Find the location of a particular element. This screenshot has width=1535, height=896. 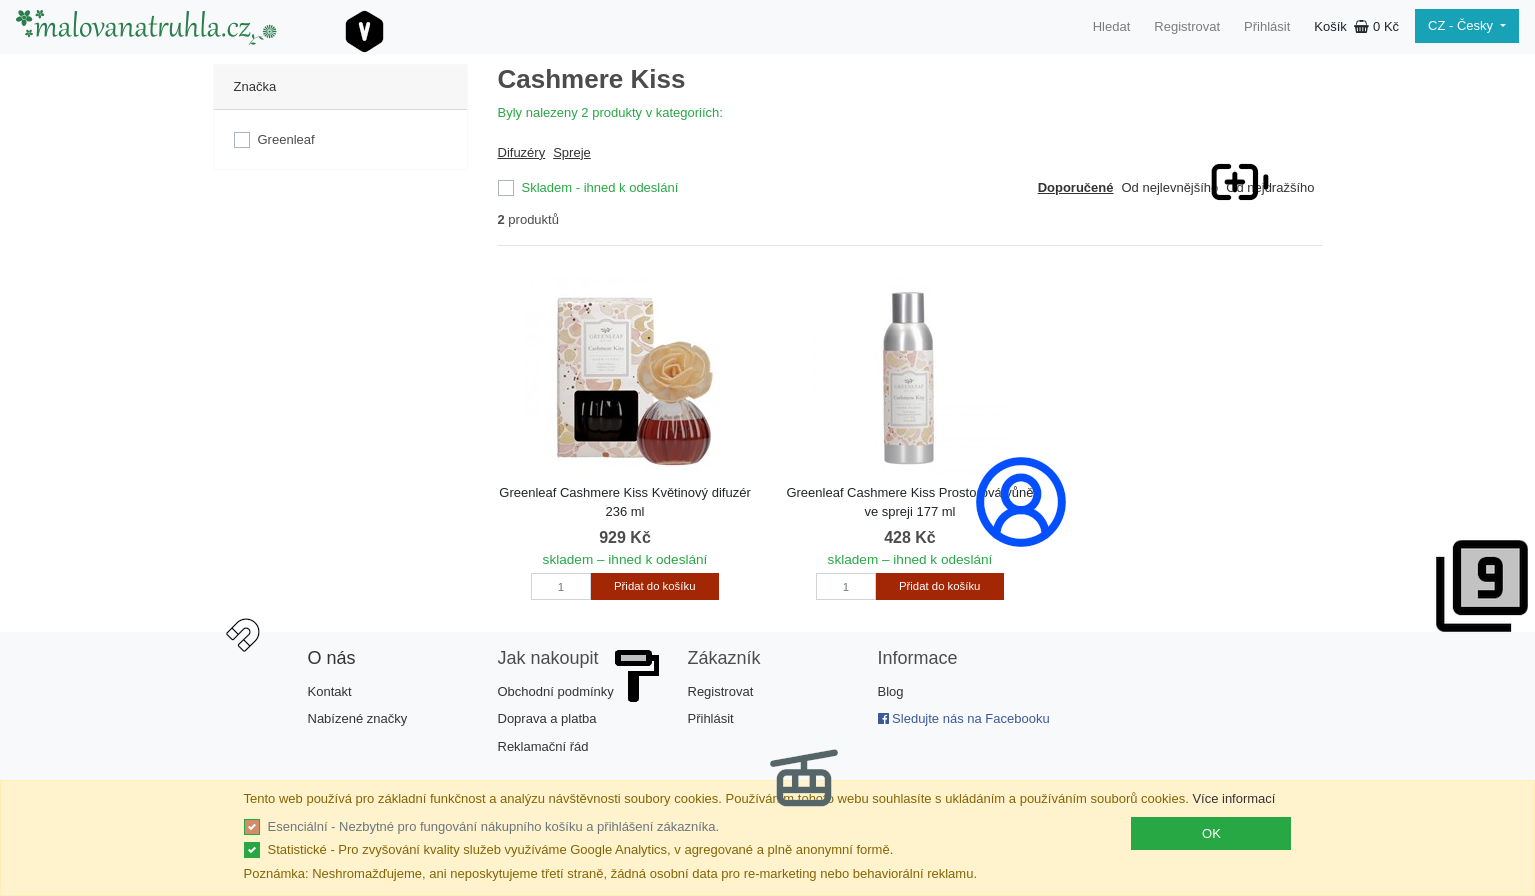

attract or pull related items together is located at coordinates (243, 634).